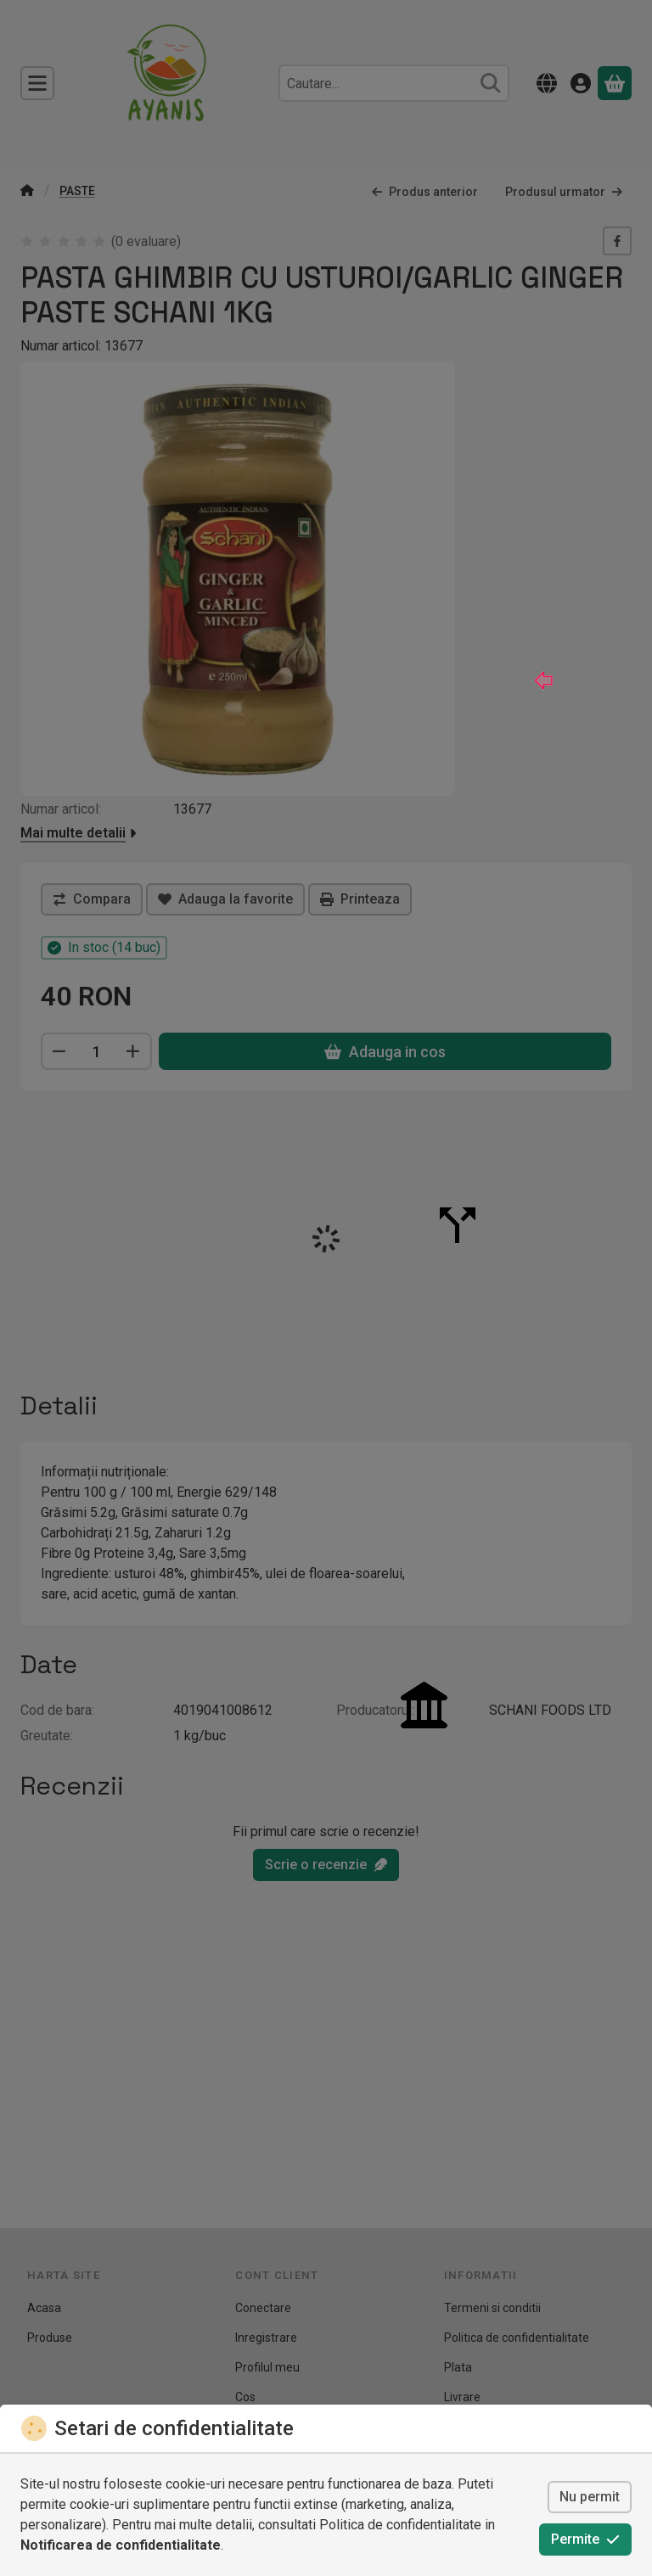  Describe the element at coordinates (424, 1705) in the screenshot. I see `view nearby landmarks or points of interest` at that location.